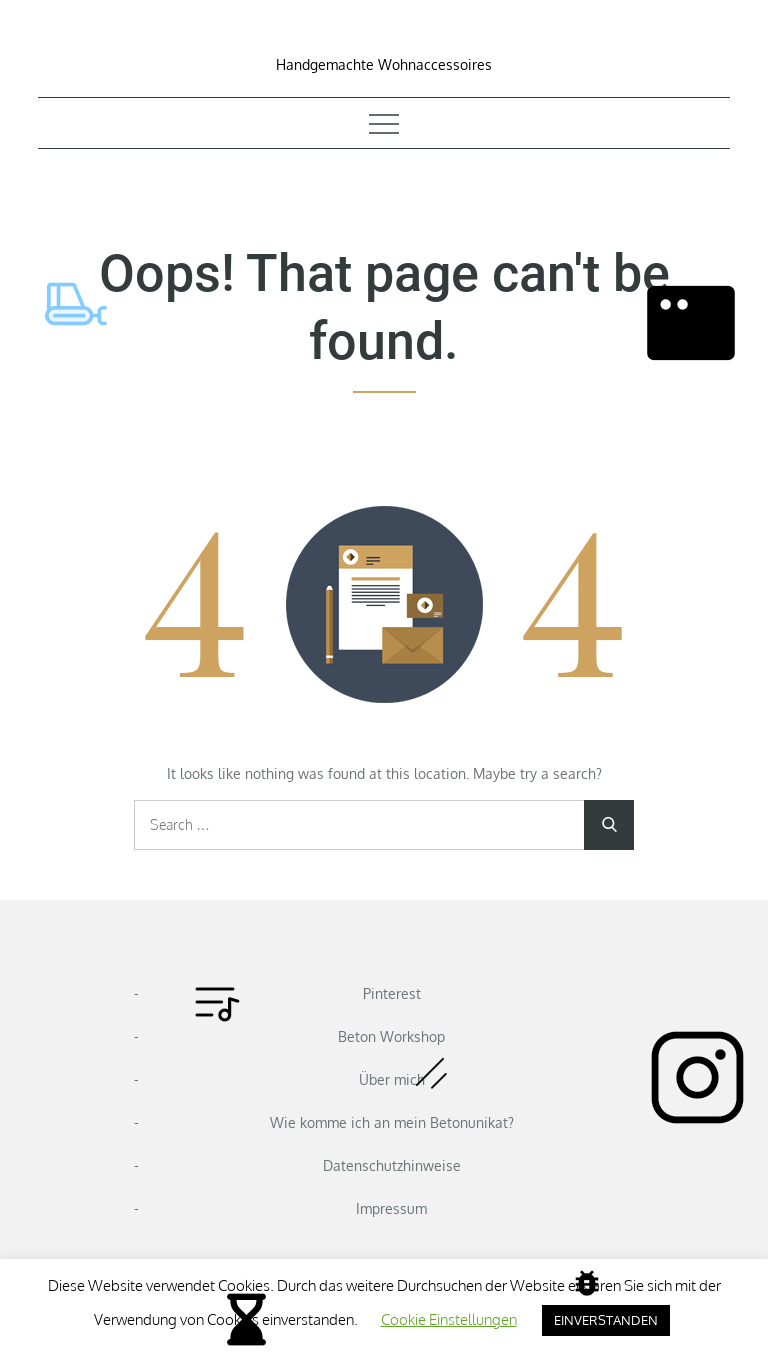 This screenshot has height=1353, width=768. Describe the element at coordinates (697, 1077) in the screenshot. I see `open Instagram app` at that location.